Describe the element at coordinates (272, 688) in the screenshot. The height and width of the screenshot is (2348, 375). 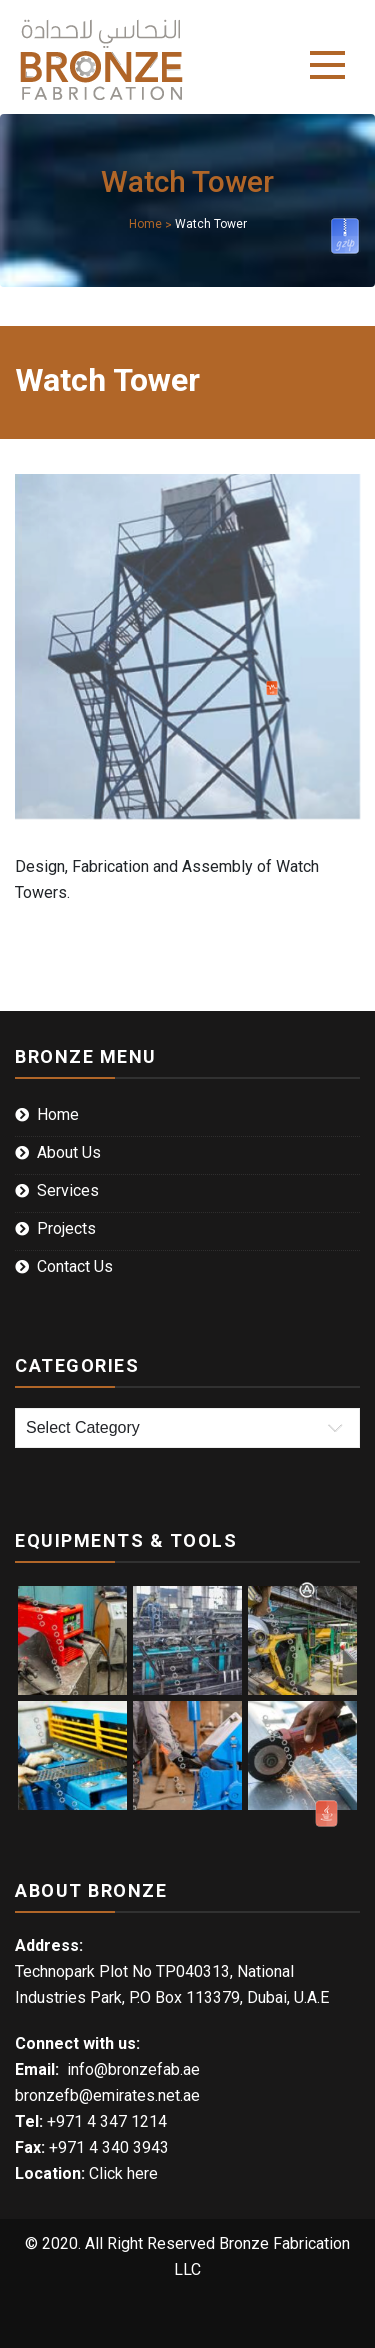
I see `virtualbox virtual disk image file` at that location.